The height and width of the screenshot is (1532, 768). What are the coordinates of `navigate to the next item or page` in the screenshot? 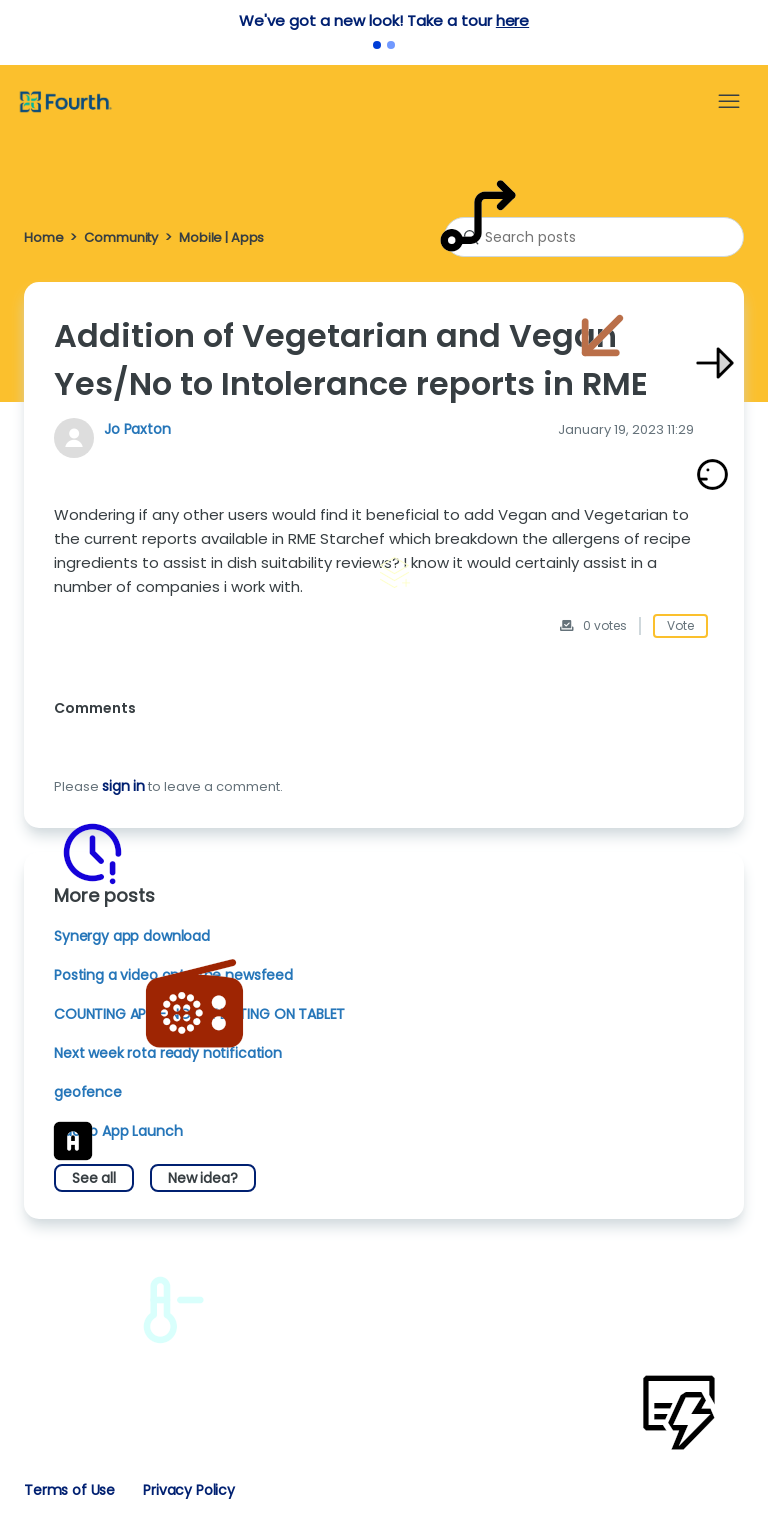 It's located at (715, 363).